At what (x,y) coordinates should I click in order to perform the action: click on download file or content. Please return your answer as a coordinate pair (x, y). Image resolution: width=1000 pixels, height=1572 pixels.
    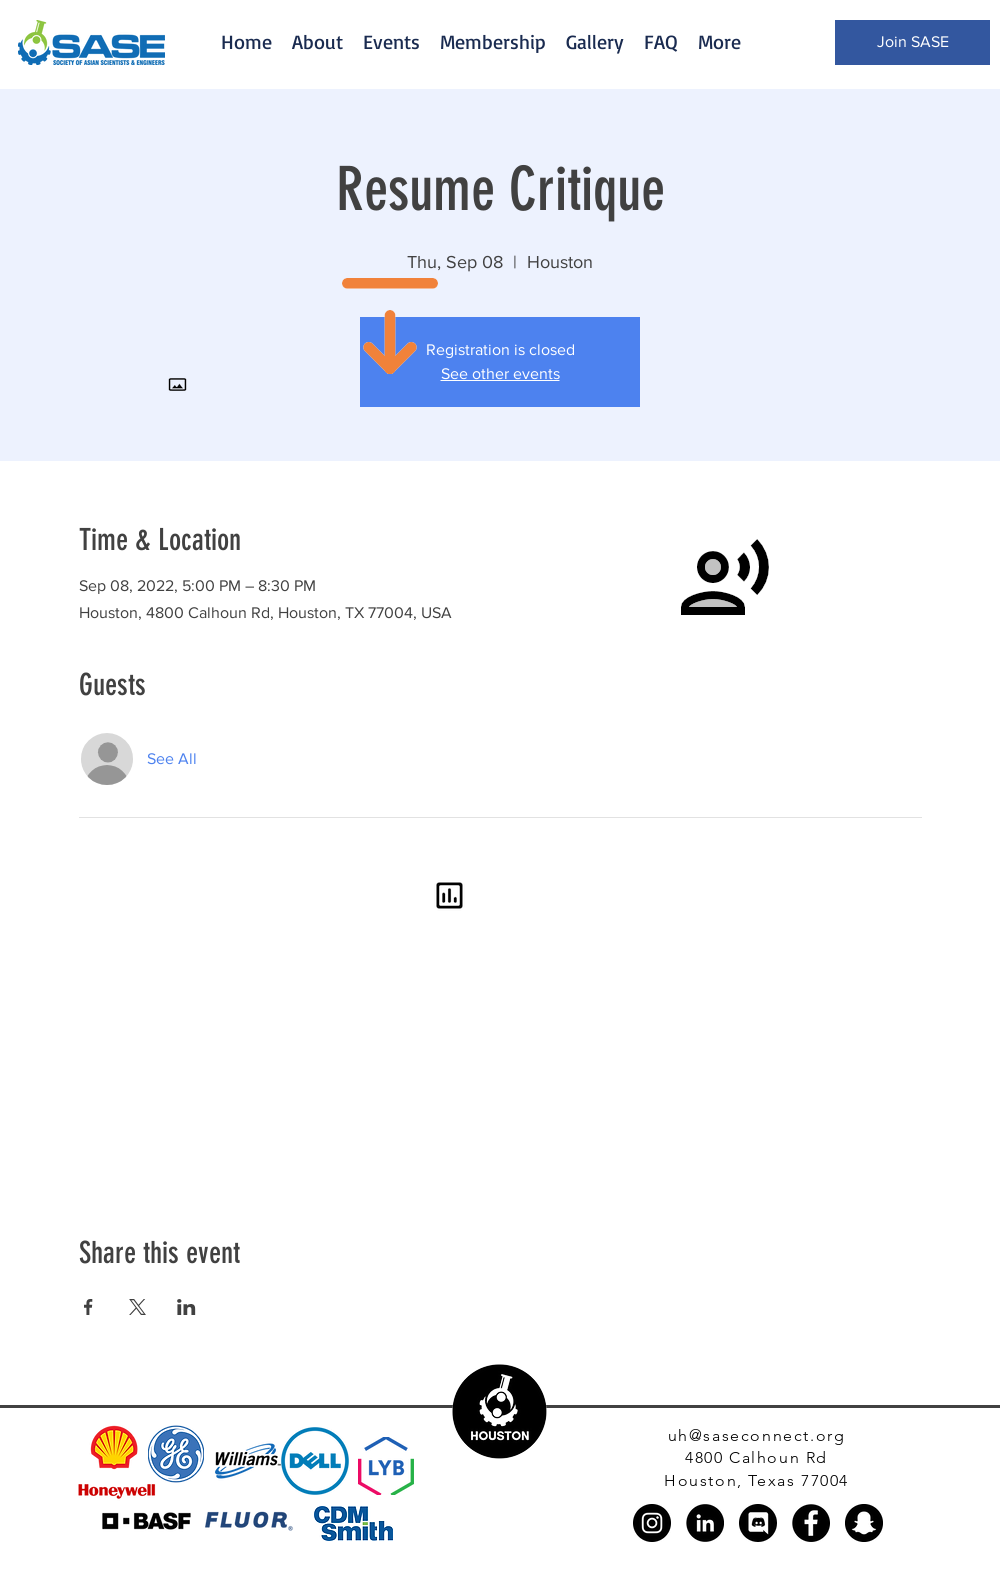
    Looking at the image, I should click on (390, 326).